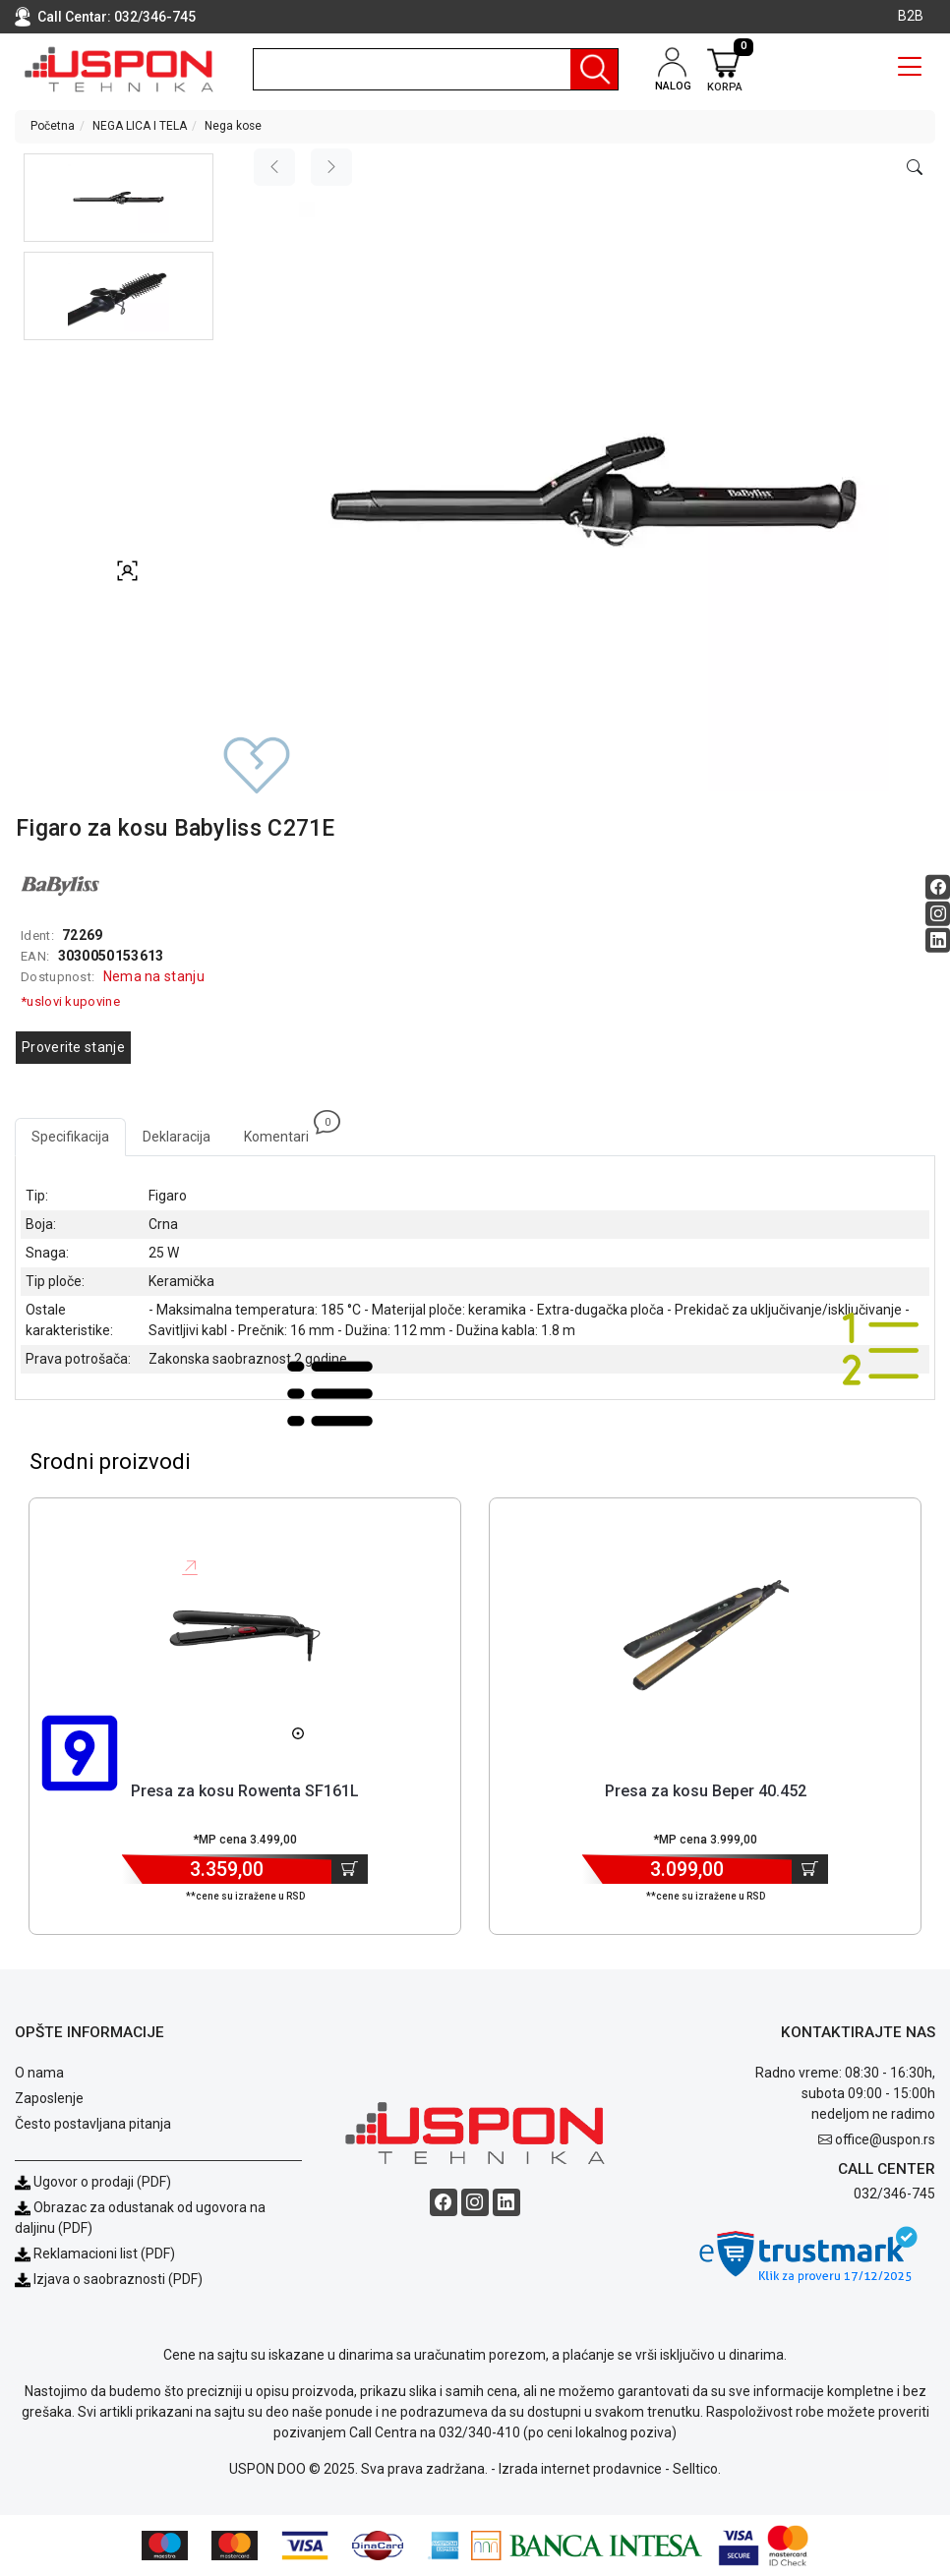 The width and height of the screenshot is (950, 2576). What do you see at coordinates (880, 1350) in the screenshot?
I see `create a numbered list` at bounding box center [880, 1350].